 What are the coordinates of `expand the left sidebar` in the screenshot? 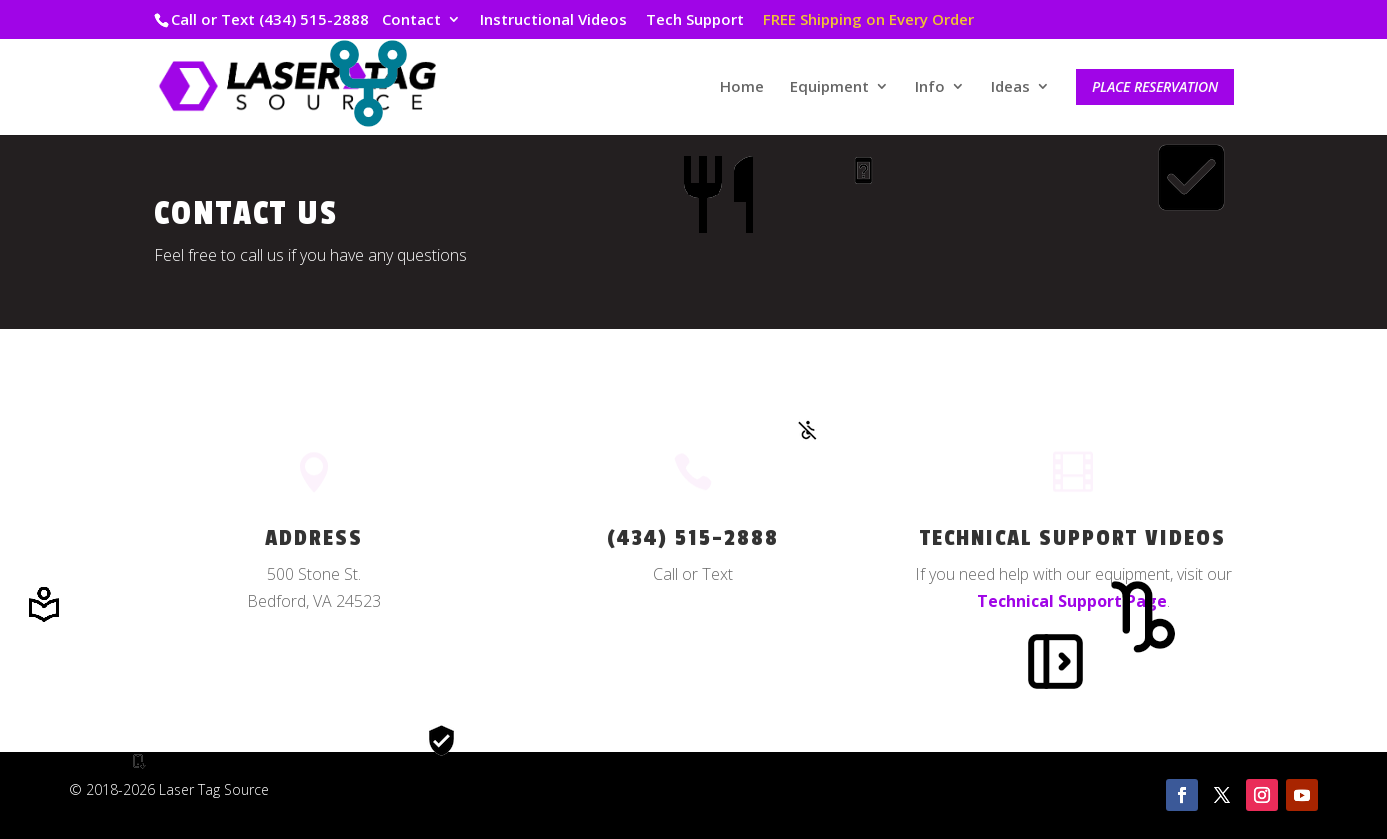 It's located at (1055, 661).